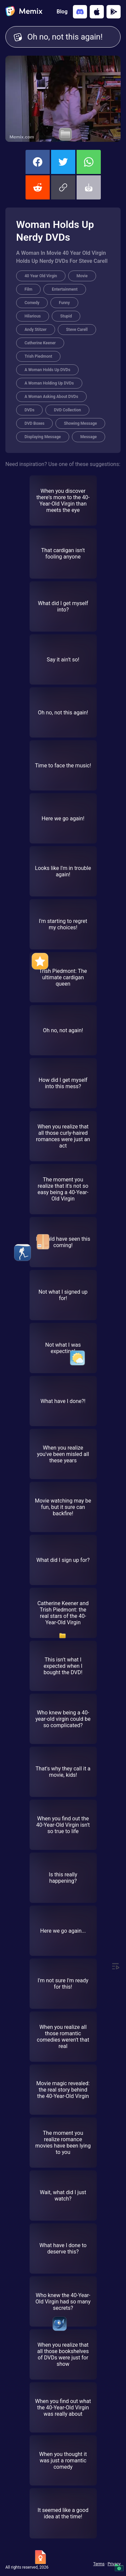 This screenshot has height=2576, width=126. What do you see at coordinates (40, 2557) in the screenshot?
I see `a certificate or credential file` at bounding box center [40, 2557].